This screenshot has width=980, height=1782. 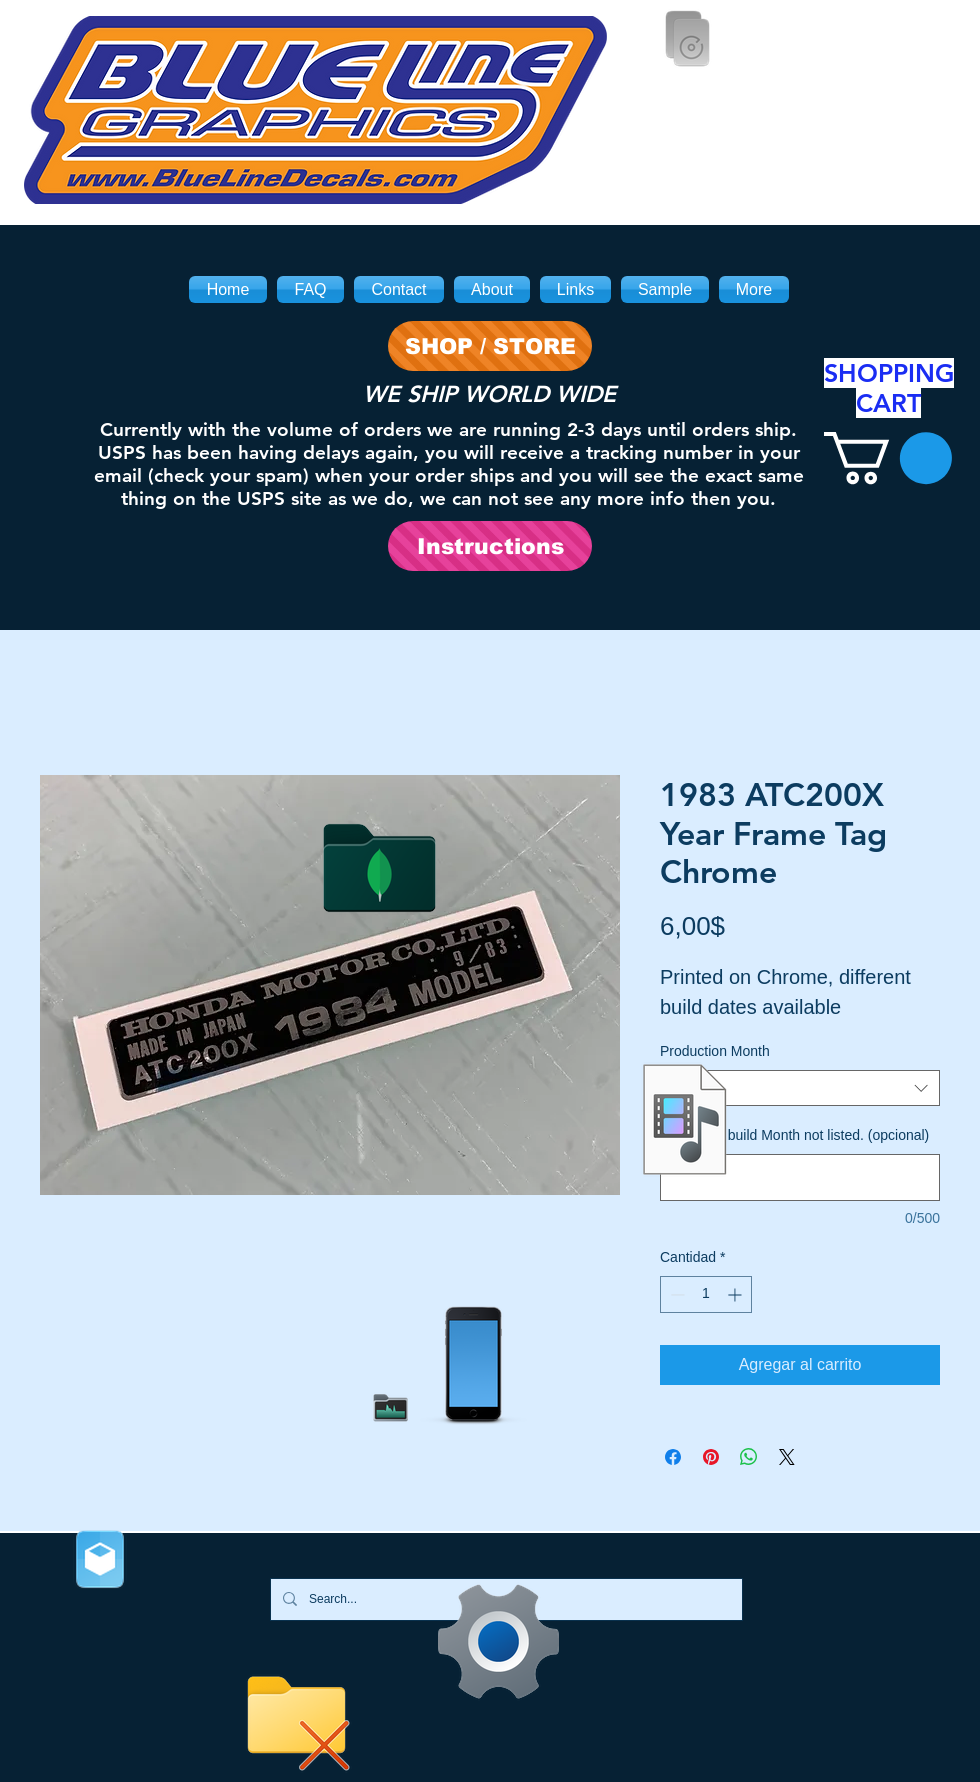 What do you see at coordinates (684, 1119) in the screenshot?
I see `open a media file containing audio or video content` at bounding box center [684, 1119].